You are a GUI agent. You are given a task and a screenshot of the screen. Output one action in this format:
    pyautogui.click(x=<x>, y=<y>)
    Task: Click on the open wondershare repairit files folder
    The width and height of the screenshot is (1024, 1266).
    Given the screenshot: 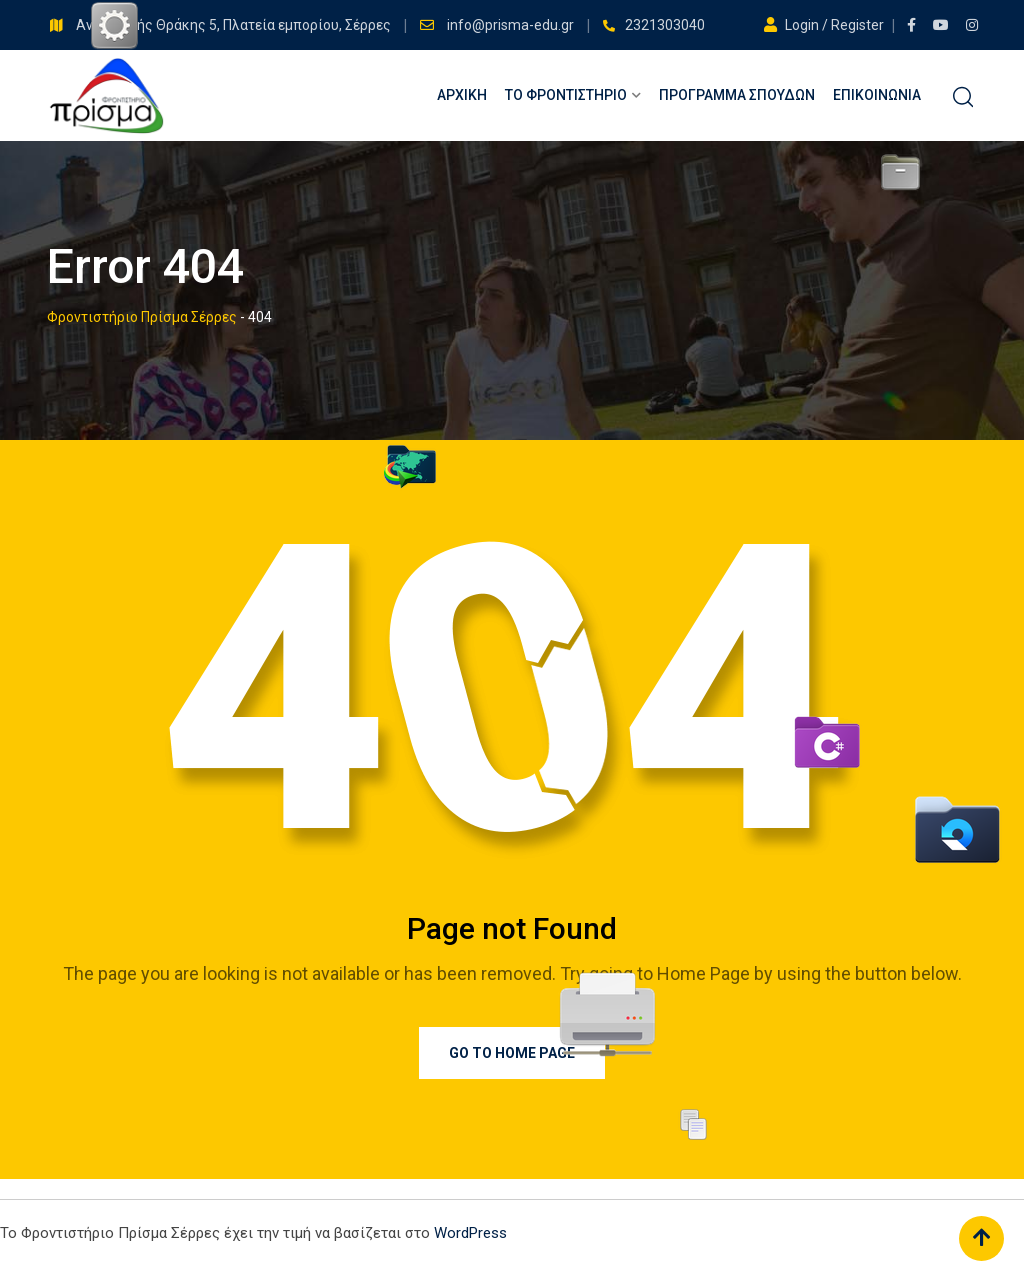 What is the action you would take?
    pyautogui.click(x=957, y=832)
    